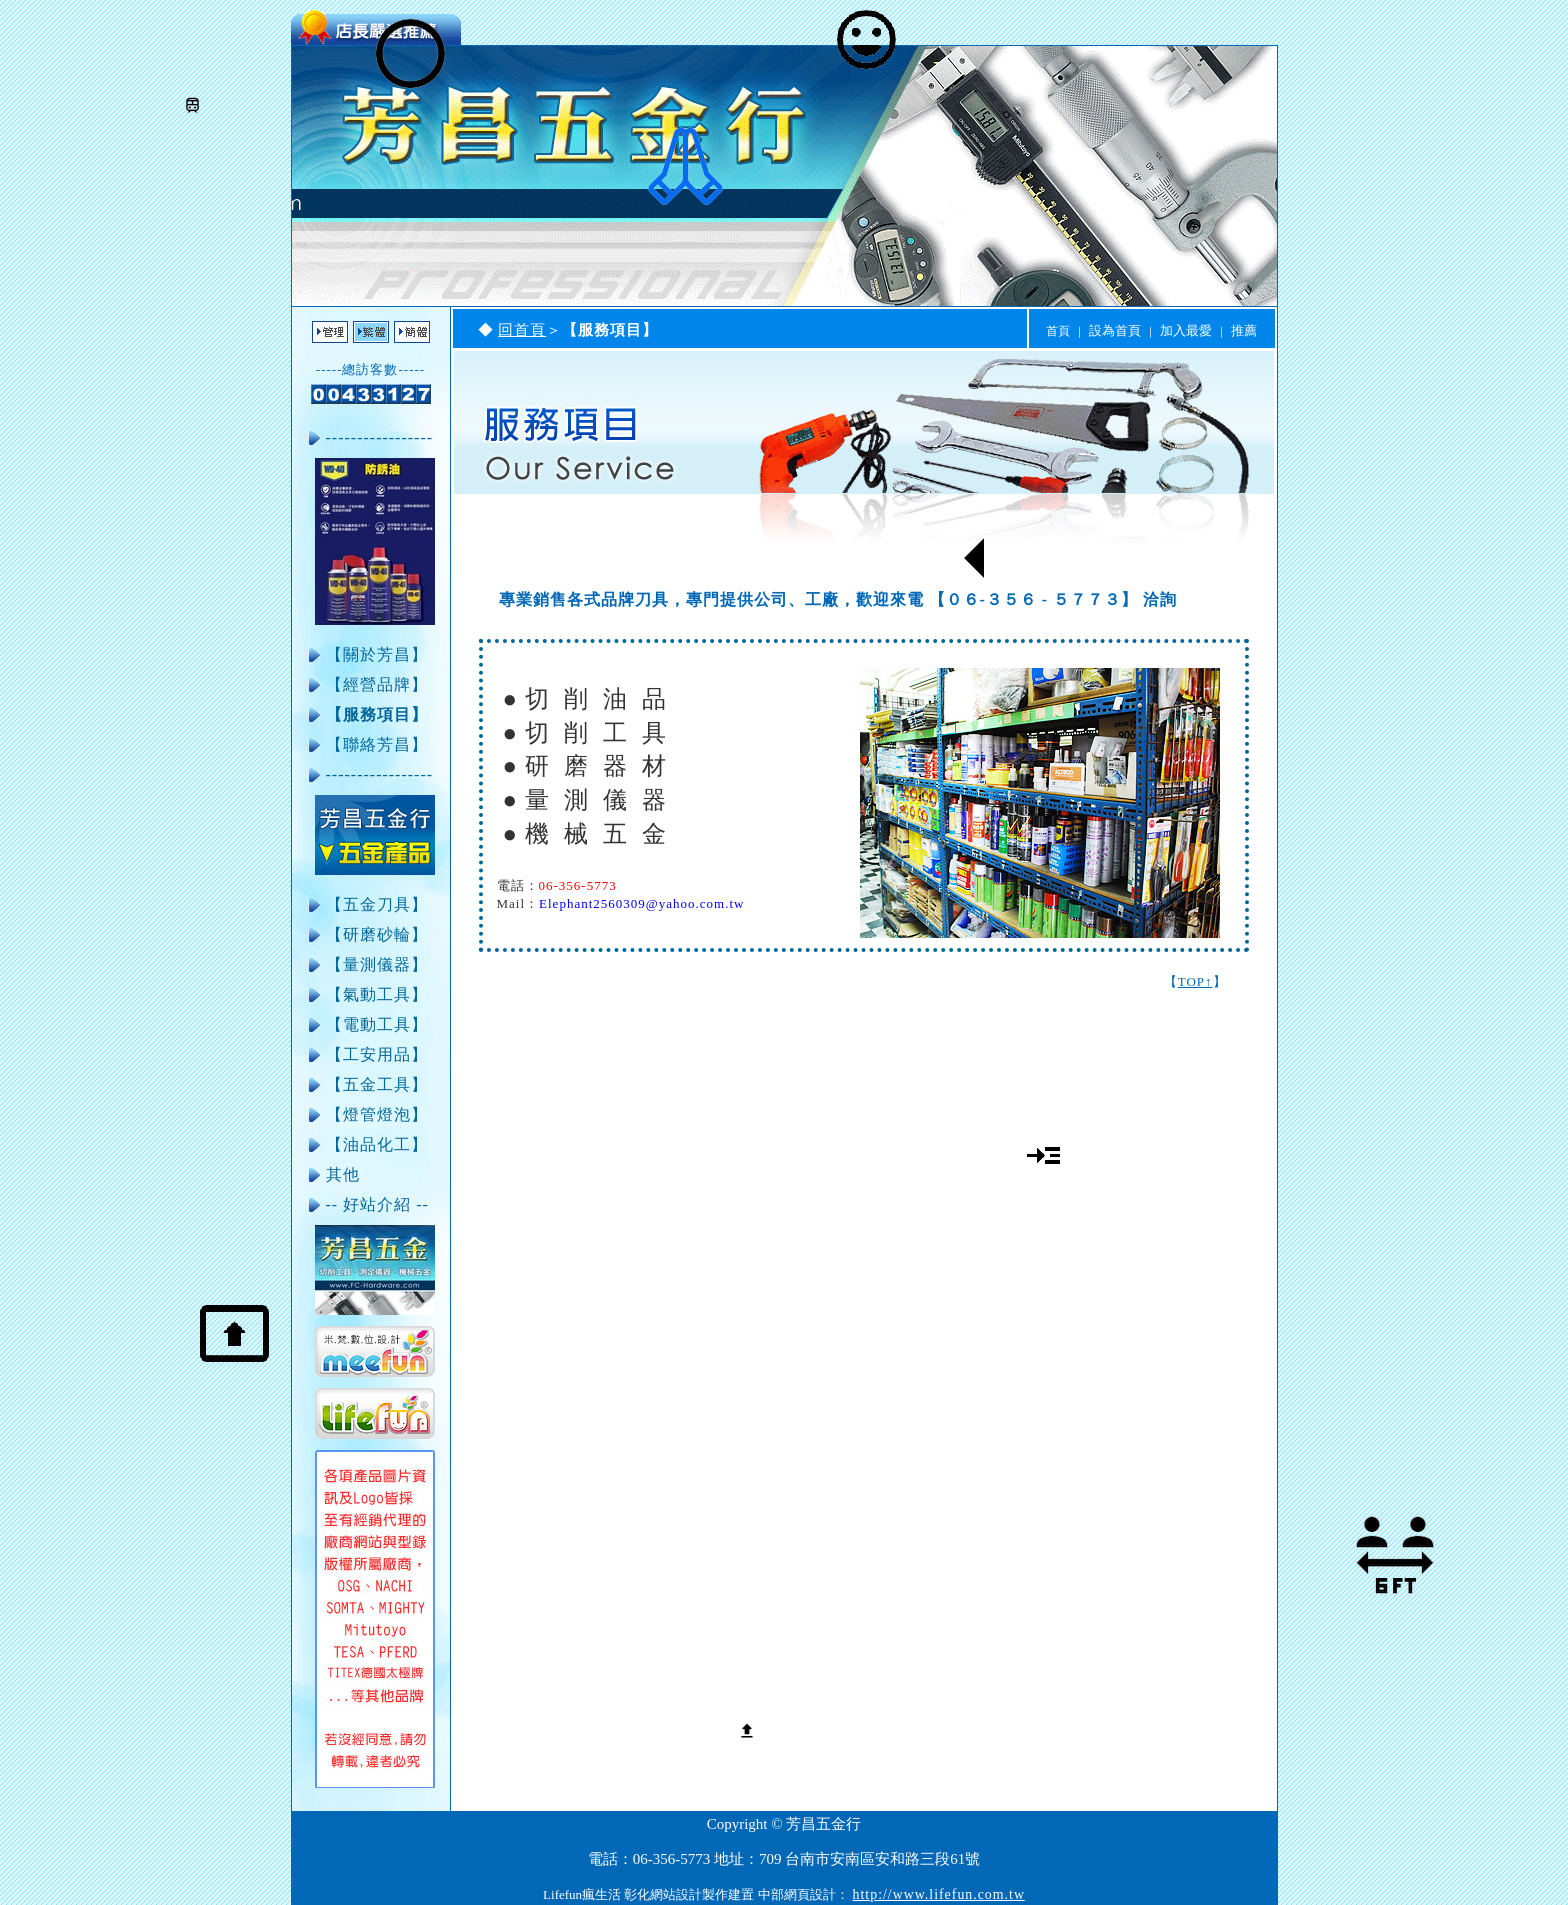 This screenshot has height=1905, width=1568. I want to click on navigate to the previous item or screen, so click(976, 558).